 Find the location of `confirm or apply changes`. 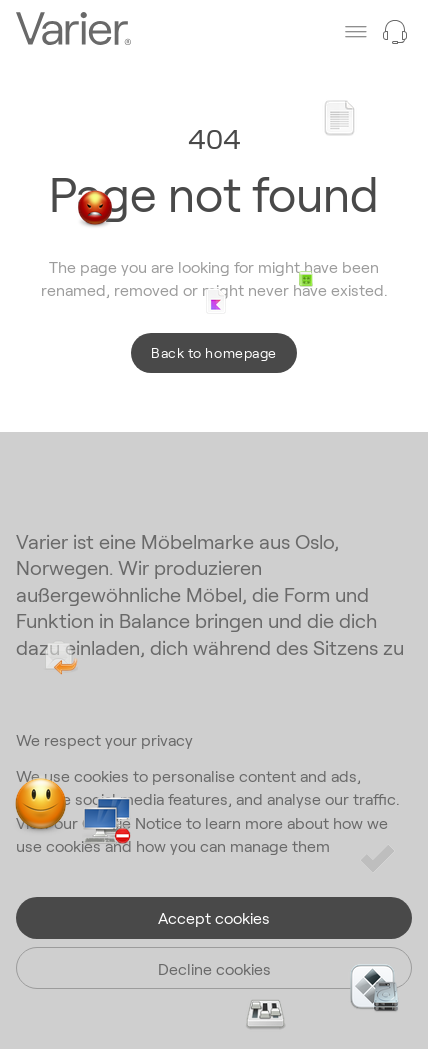

confirm or apply changes is located at coordinates (376, 857).